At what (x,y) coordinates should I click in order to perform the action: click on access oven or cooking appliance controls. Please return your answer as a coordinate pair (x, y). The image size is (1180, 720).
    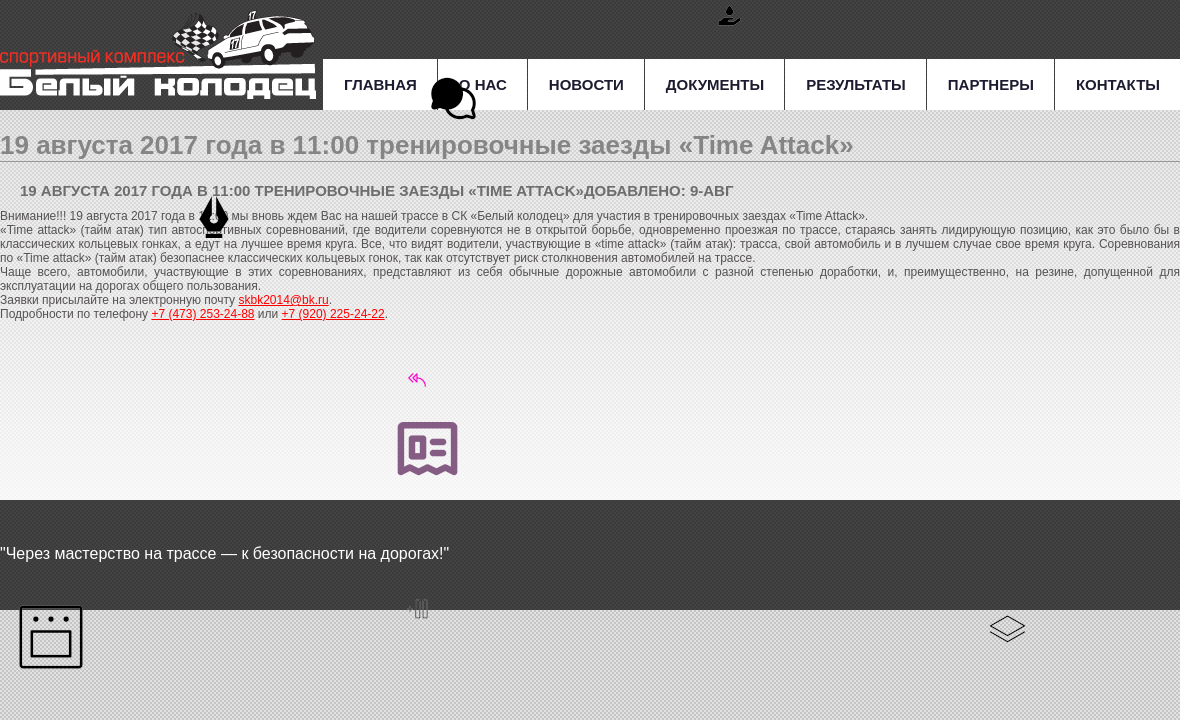
    Looking at the image, I should click on (51, 637).